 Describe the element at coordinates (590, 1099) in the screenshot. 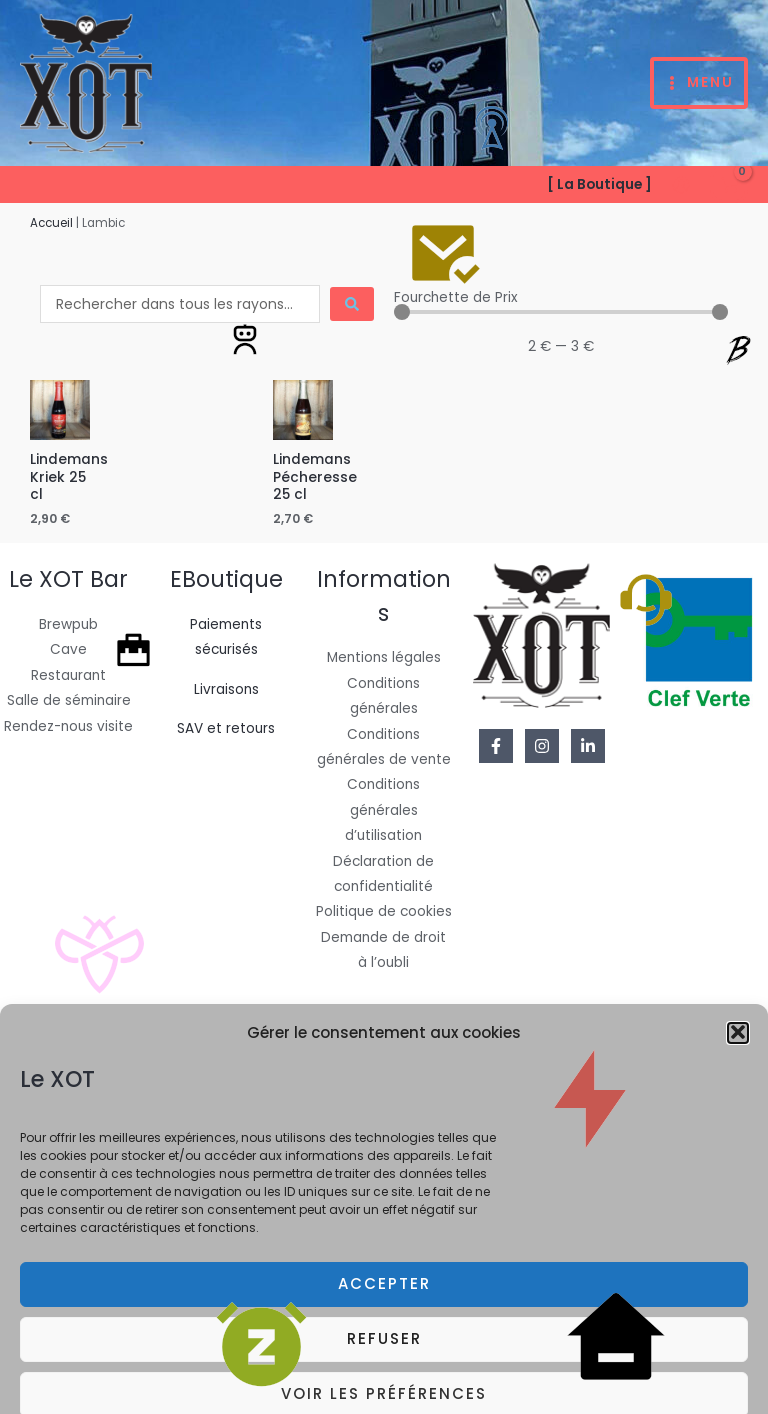

I see `turn on device flashlight` at that location.